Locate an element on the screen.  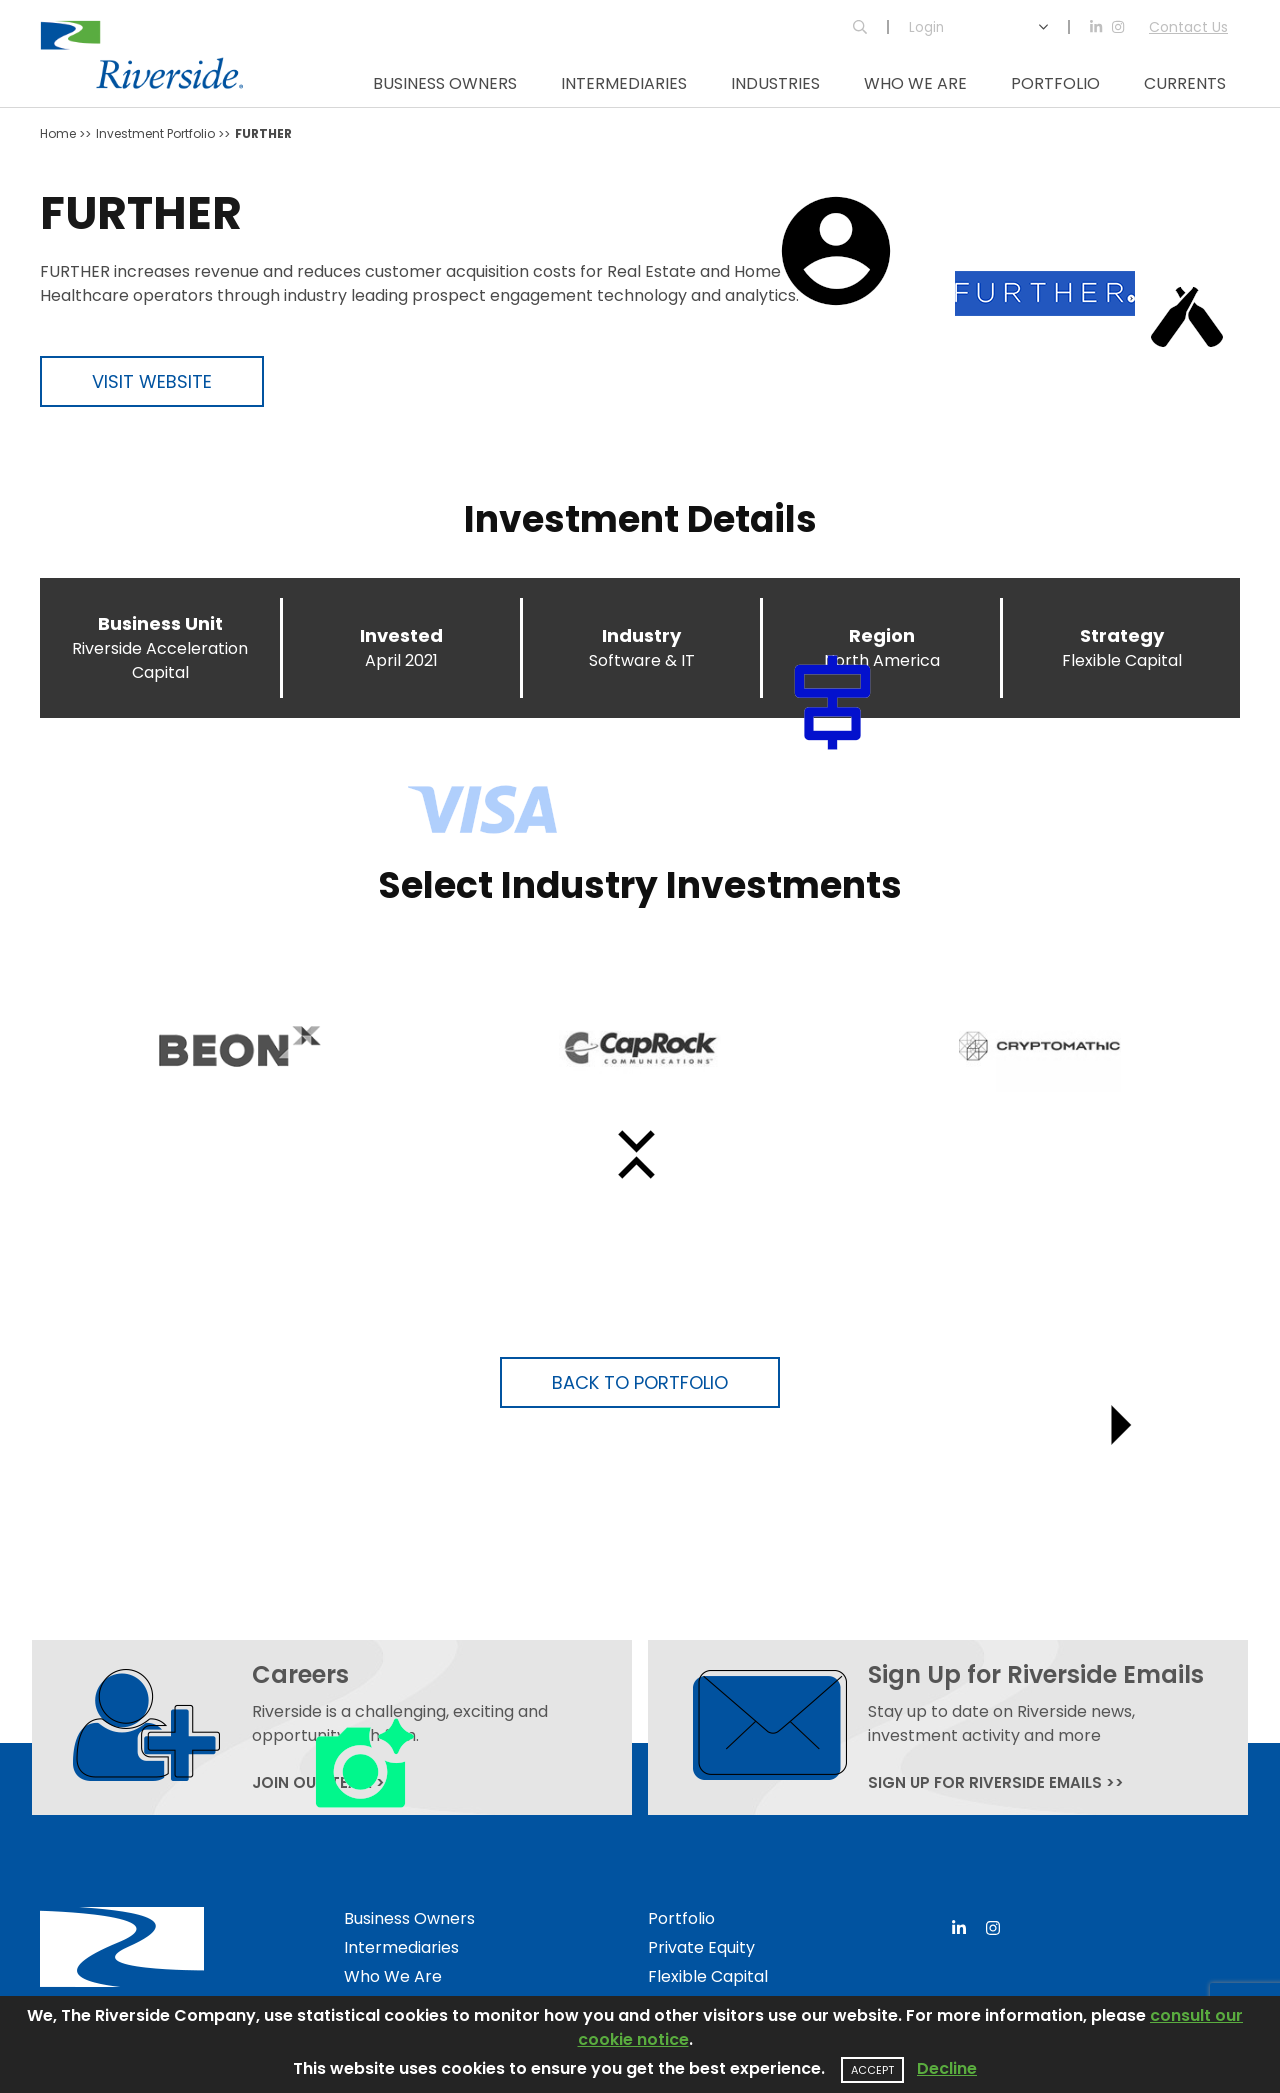
navigate to the next item or screen is located at coordinates (1118, 1425).